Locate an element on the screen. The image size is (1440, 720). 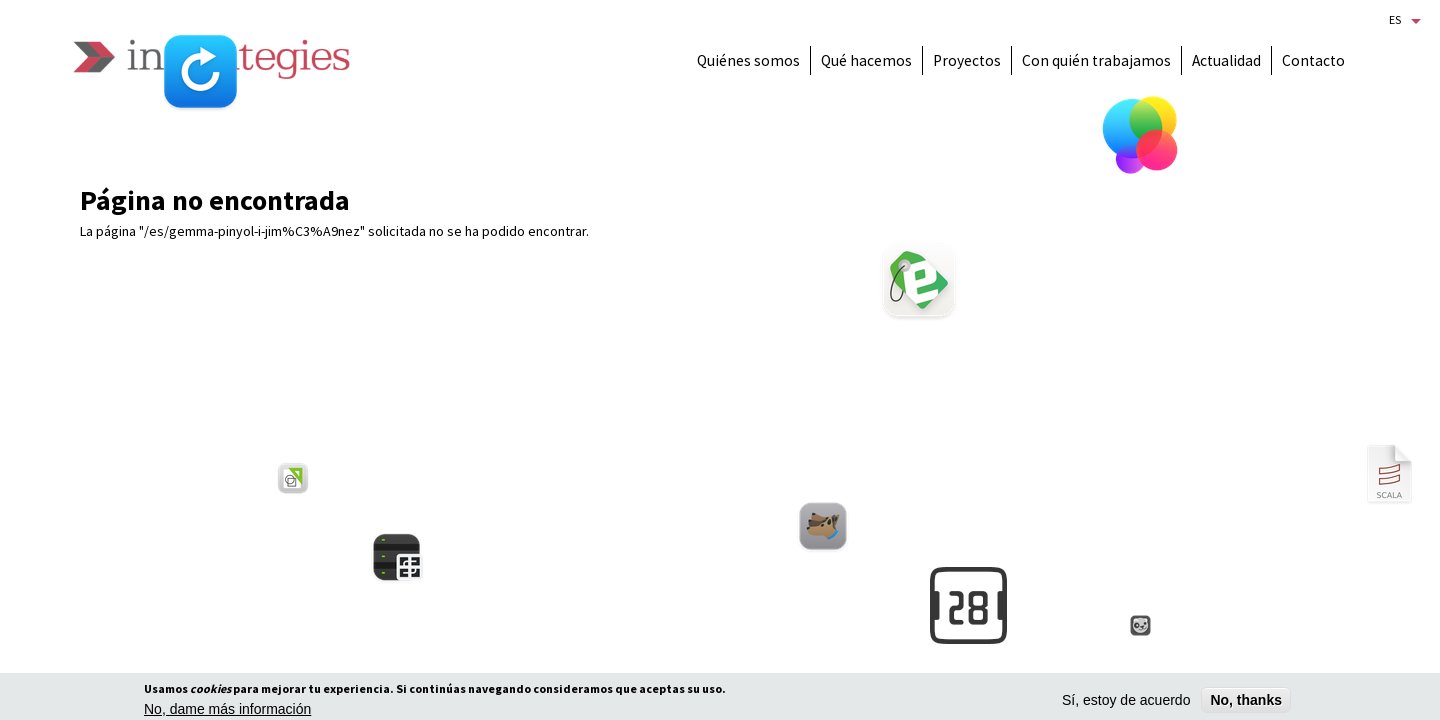
access game center account settings is located at coordinates (1140, 135).